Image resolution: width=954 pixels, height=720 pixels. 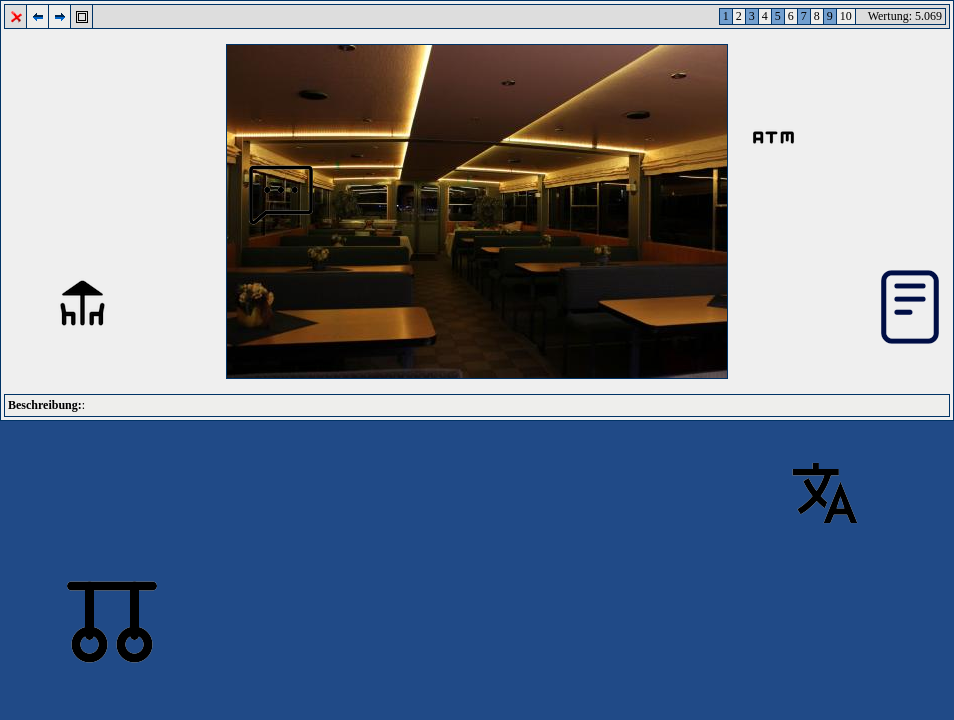 What do you see at coordinates (910, 307) in the screenshot?
I see `open reader mode for distraction-free viewing` at bounding box center [910, 307].